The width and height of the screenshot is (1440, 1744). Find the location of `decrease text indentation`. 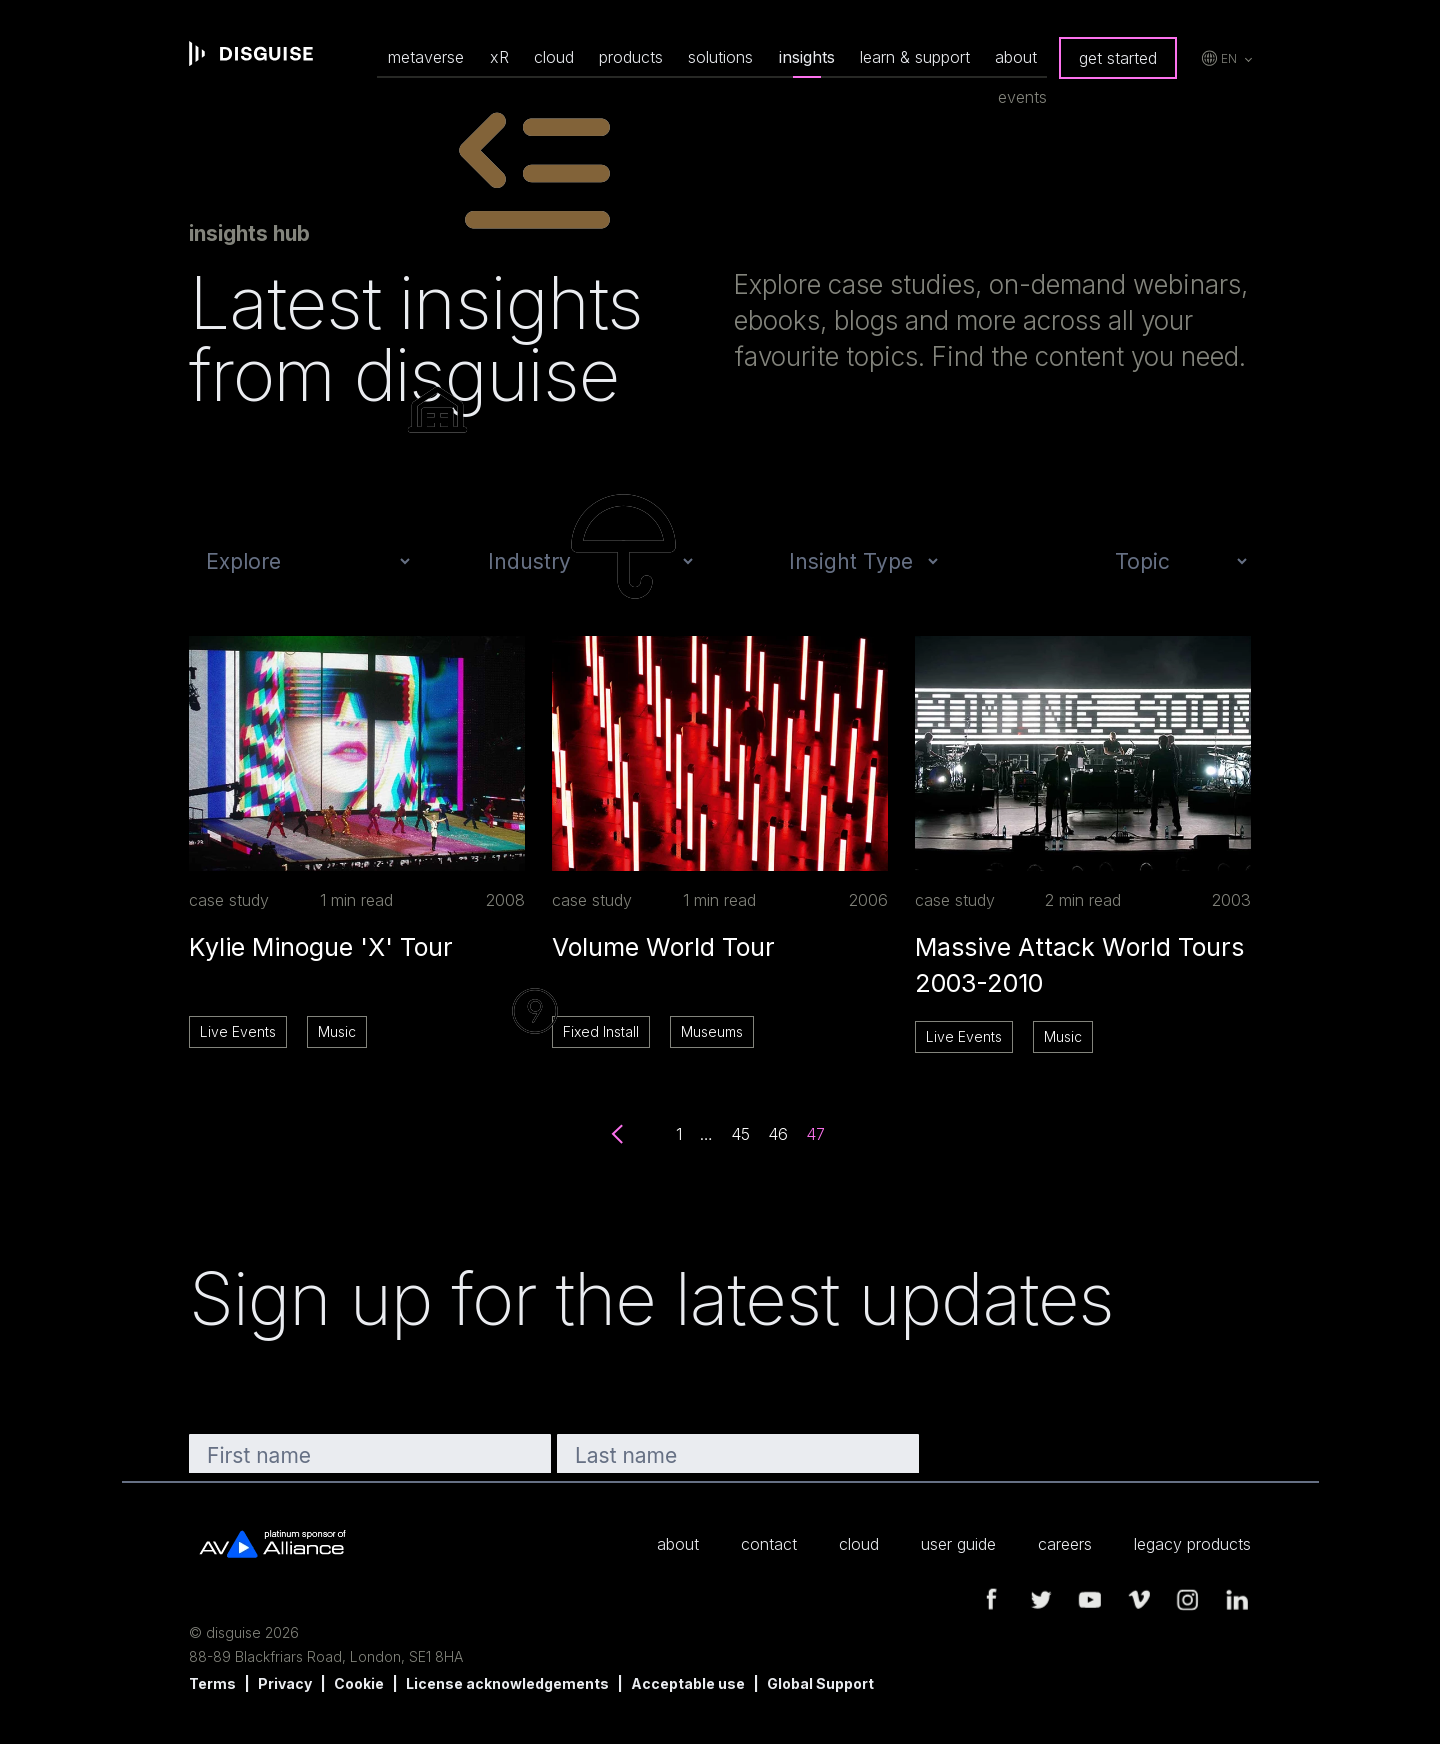

decrease text indentation is located at coordinates (537, 173).